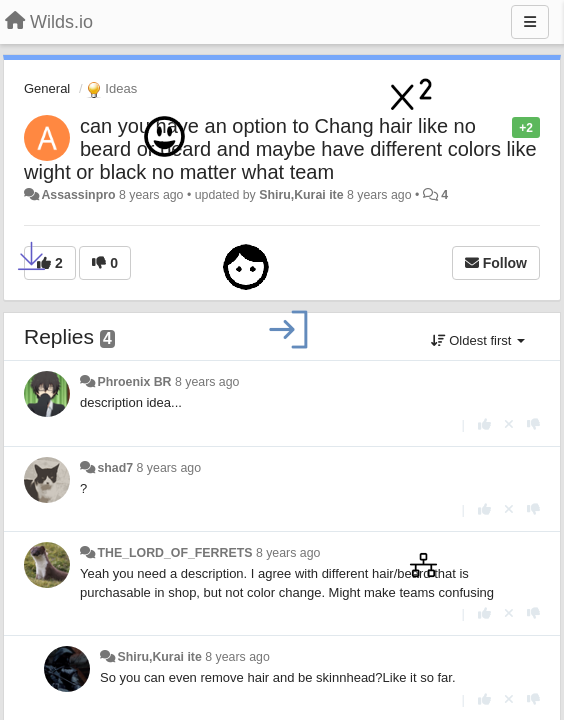 The height and width of the screenshot is (720, 564). What do you see at coordinates (291, 329) in the screenshot?
I see `sign in to your account` at bounding box center [291, 329].